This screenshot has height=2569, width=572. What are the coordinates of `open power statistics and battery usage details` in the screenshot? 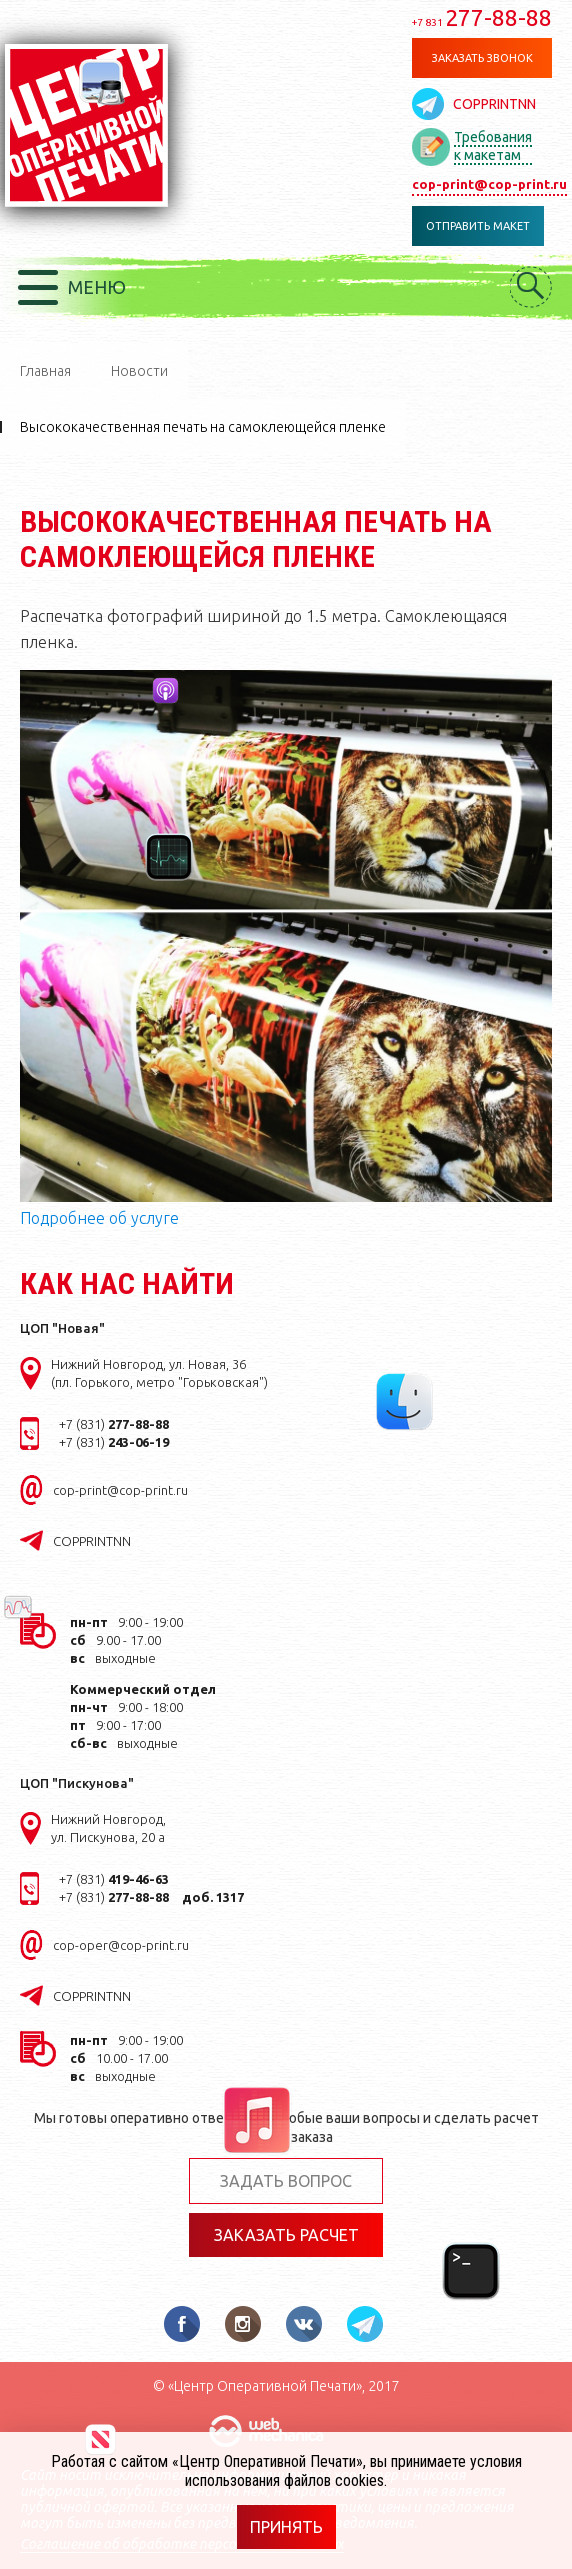 It's located at (18, 1607).